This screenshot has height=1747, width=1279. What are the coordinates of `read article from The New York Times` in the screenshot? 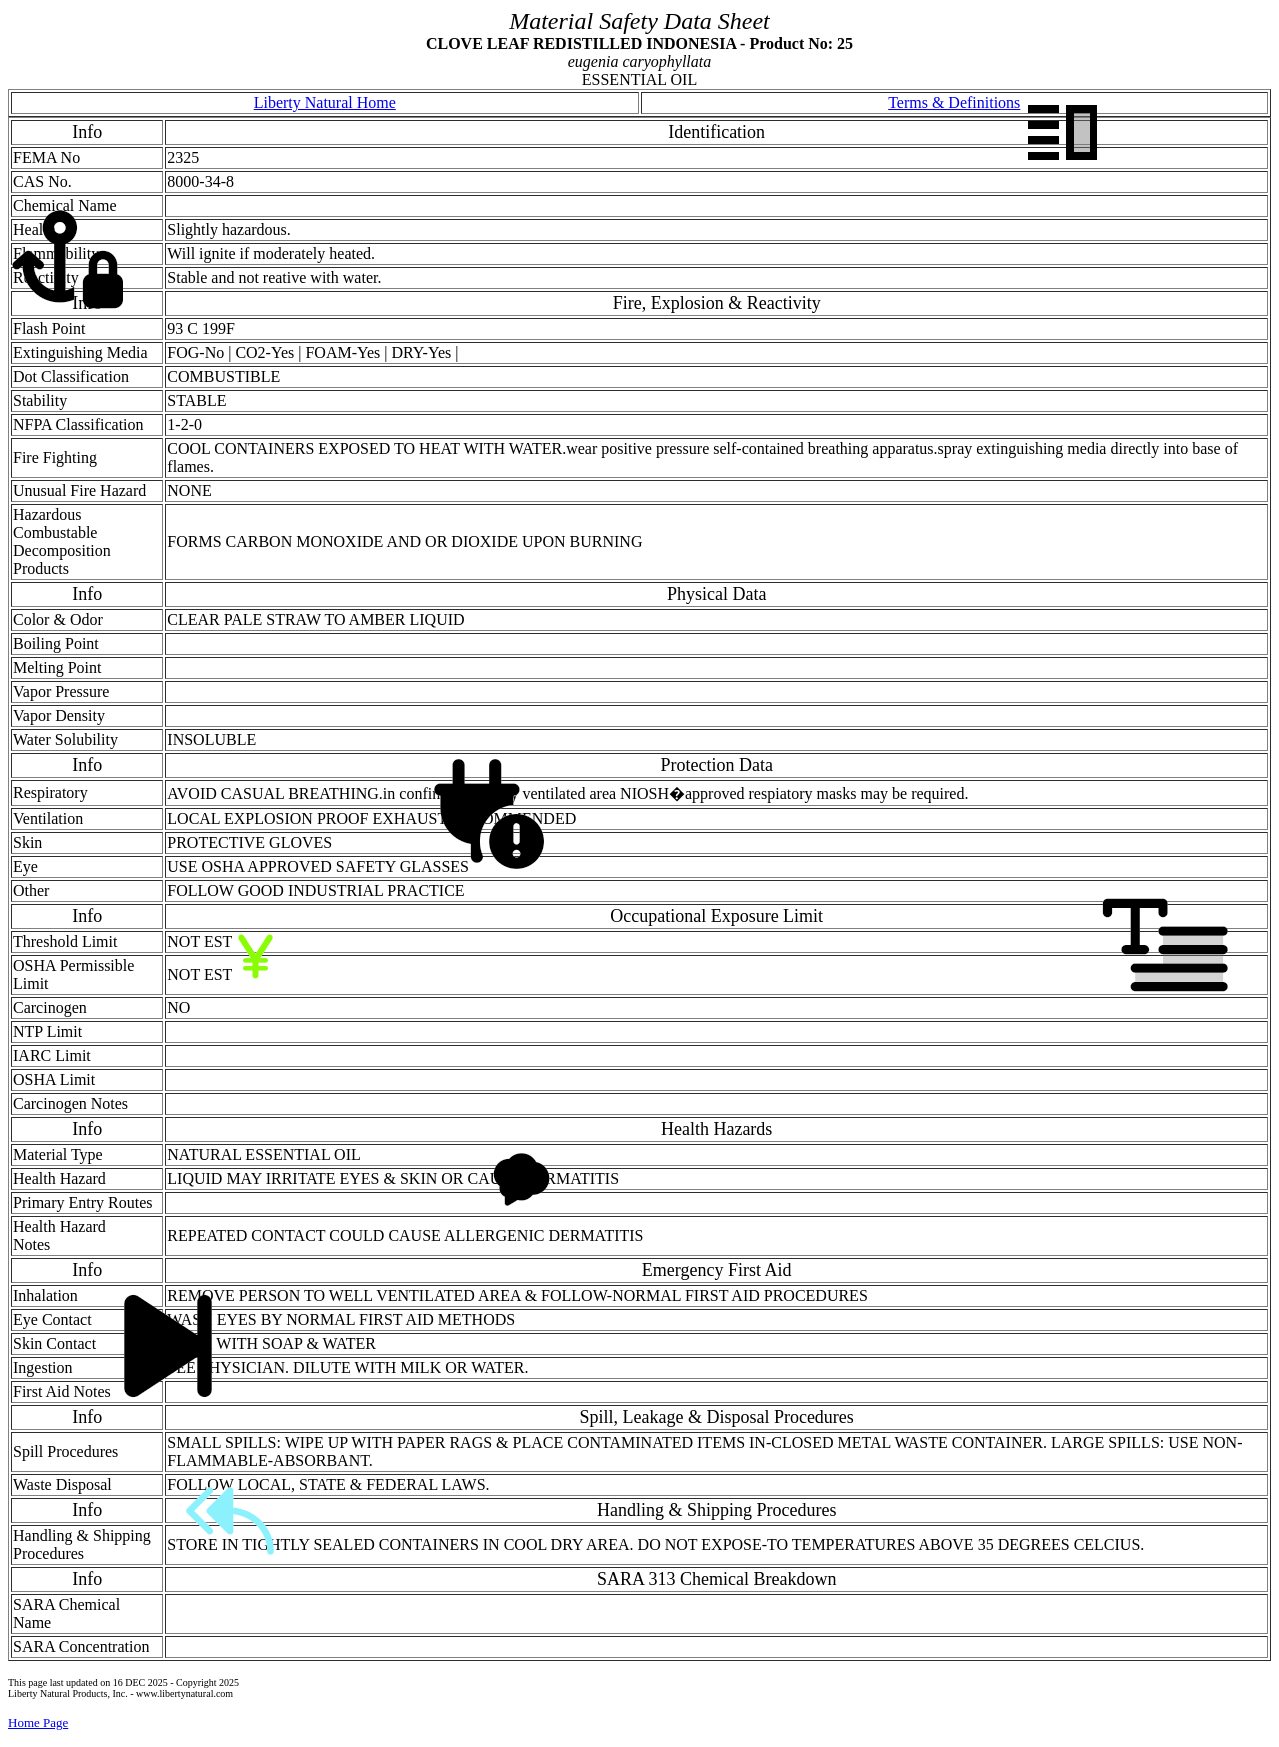 It's located at (1163, 945).